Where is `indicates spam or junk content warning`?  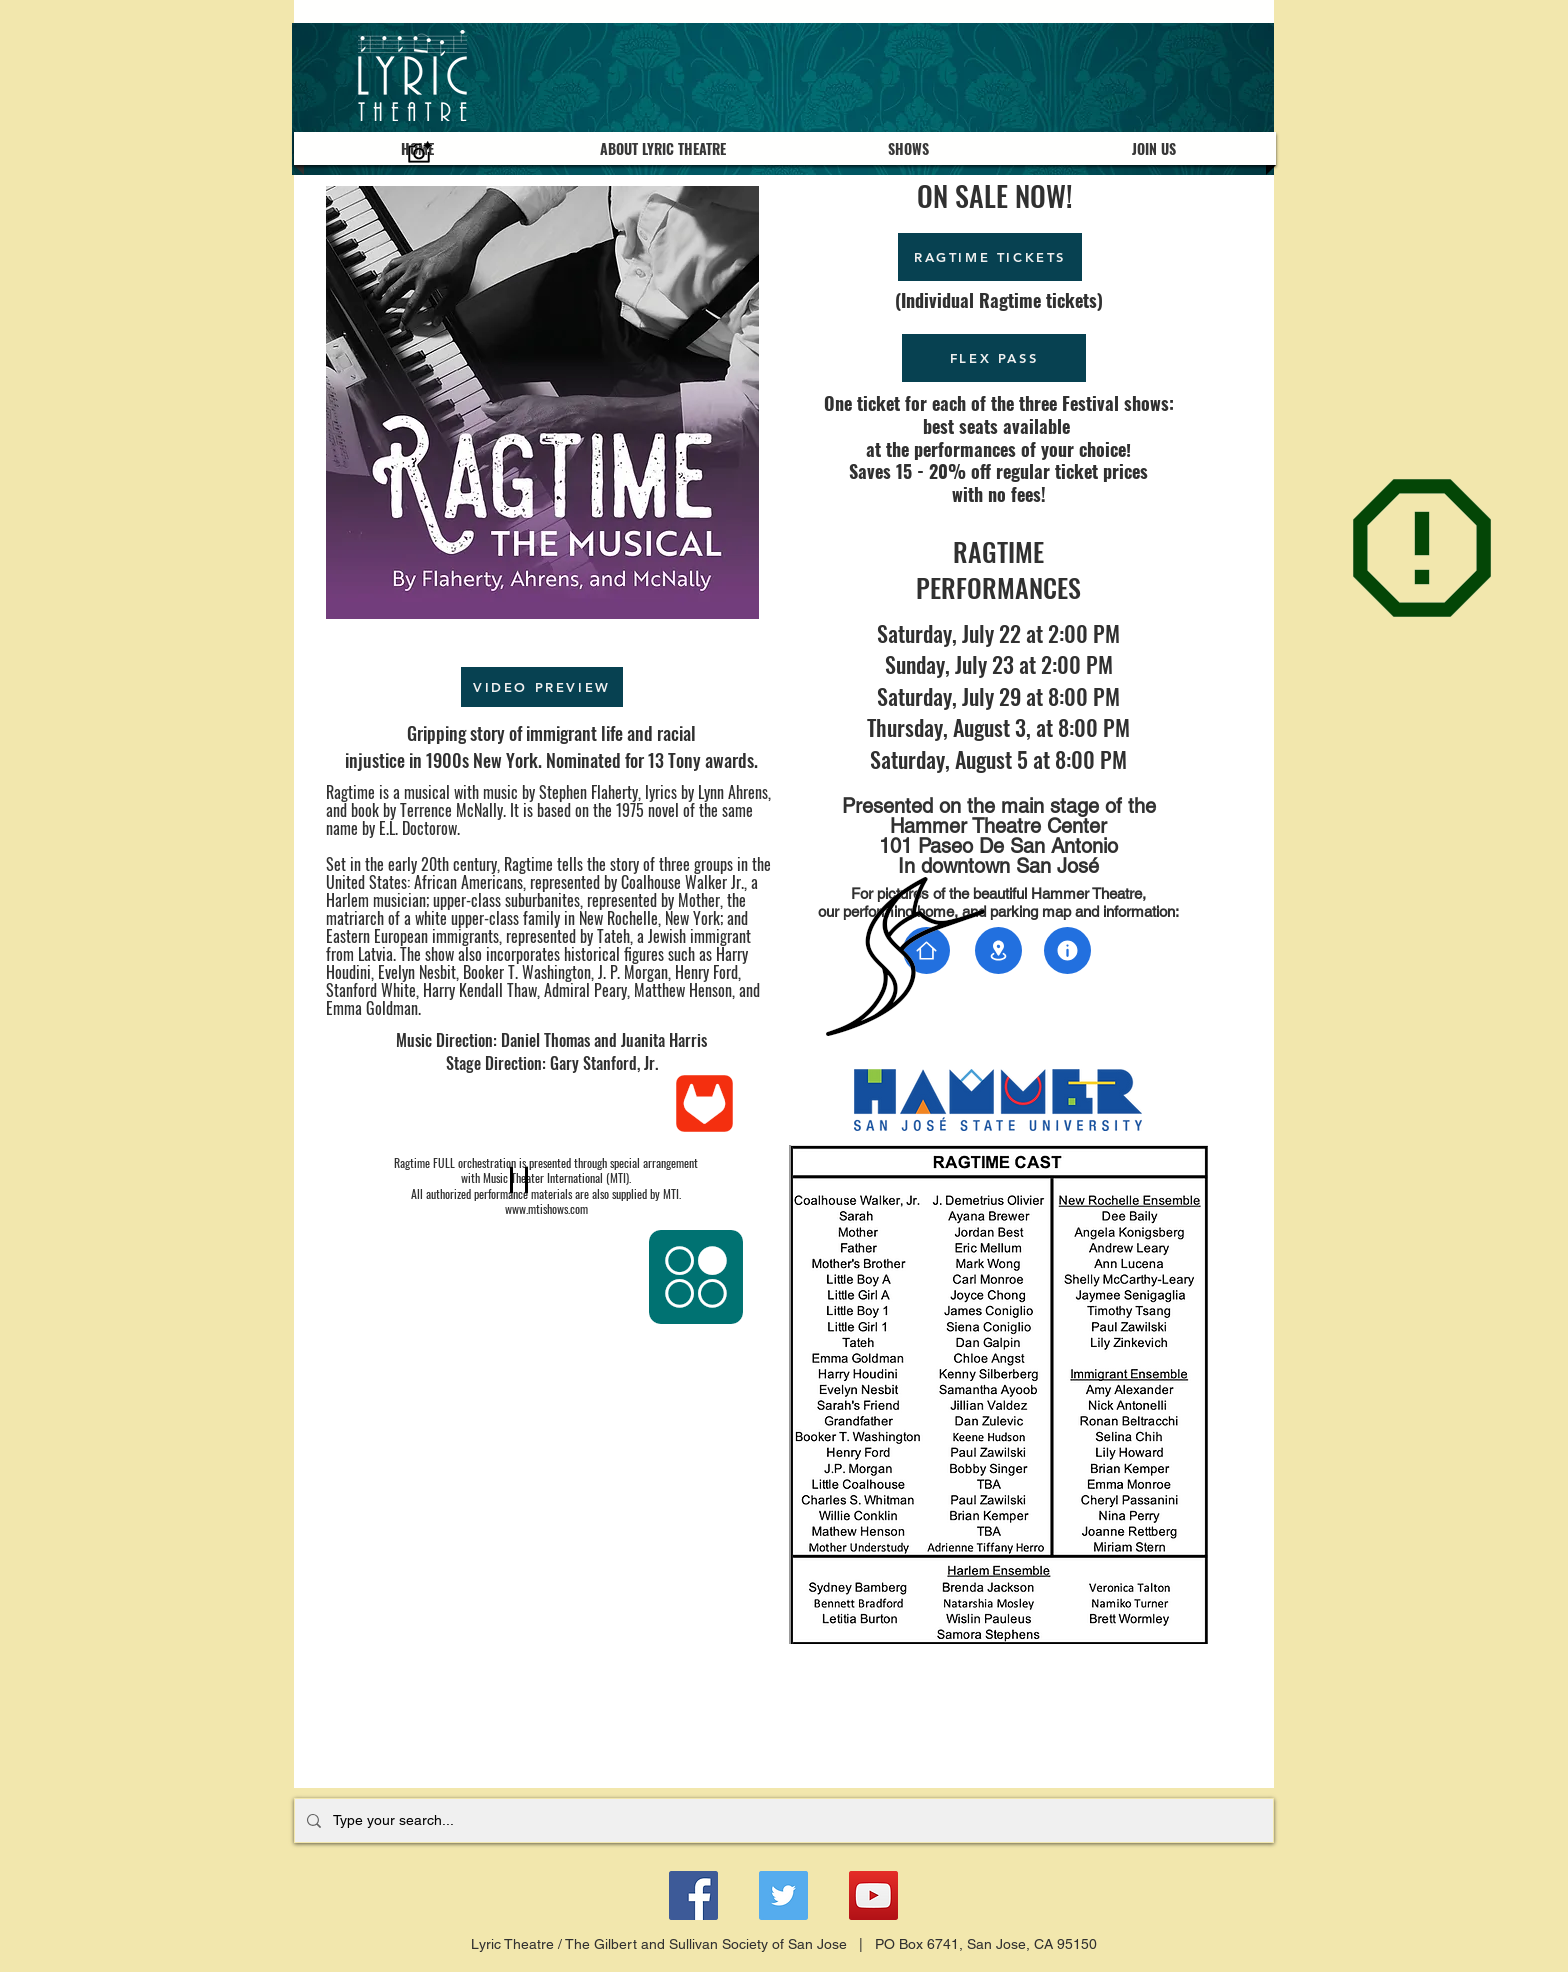
indicates spam or junk content warning is located at coordinates (1422, 548).